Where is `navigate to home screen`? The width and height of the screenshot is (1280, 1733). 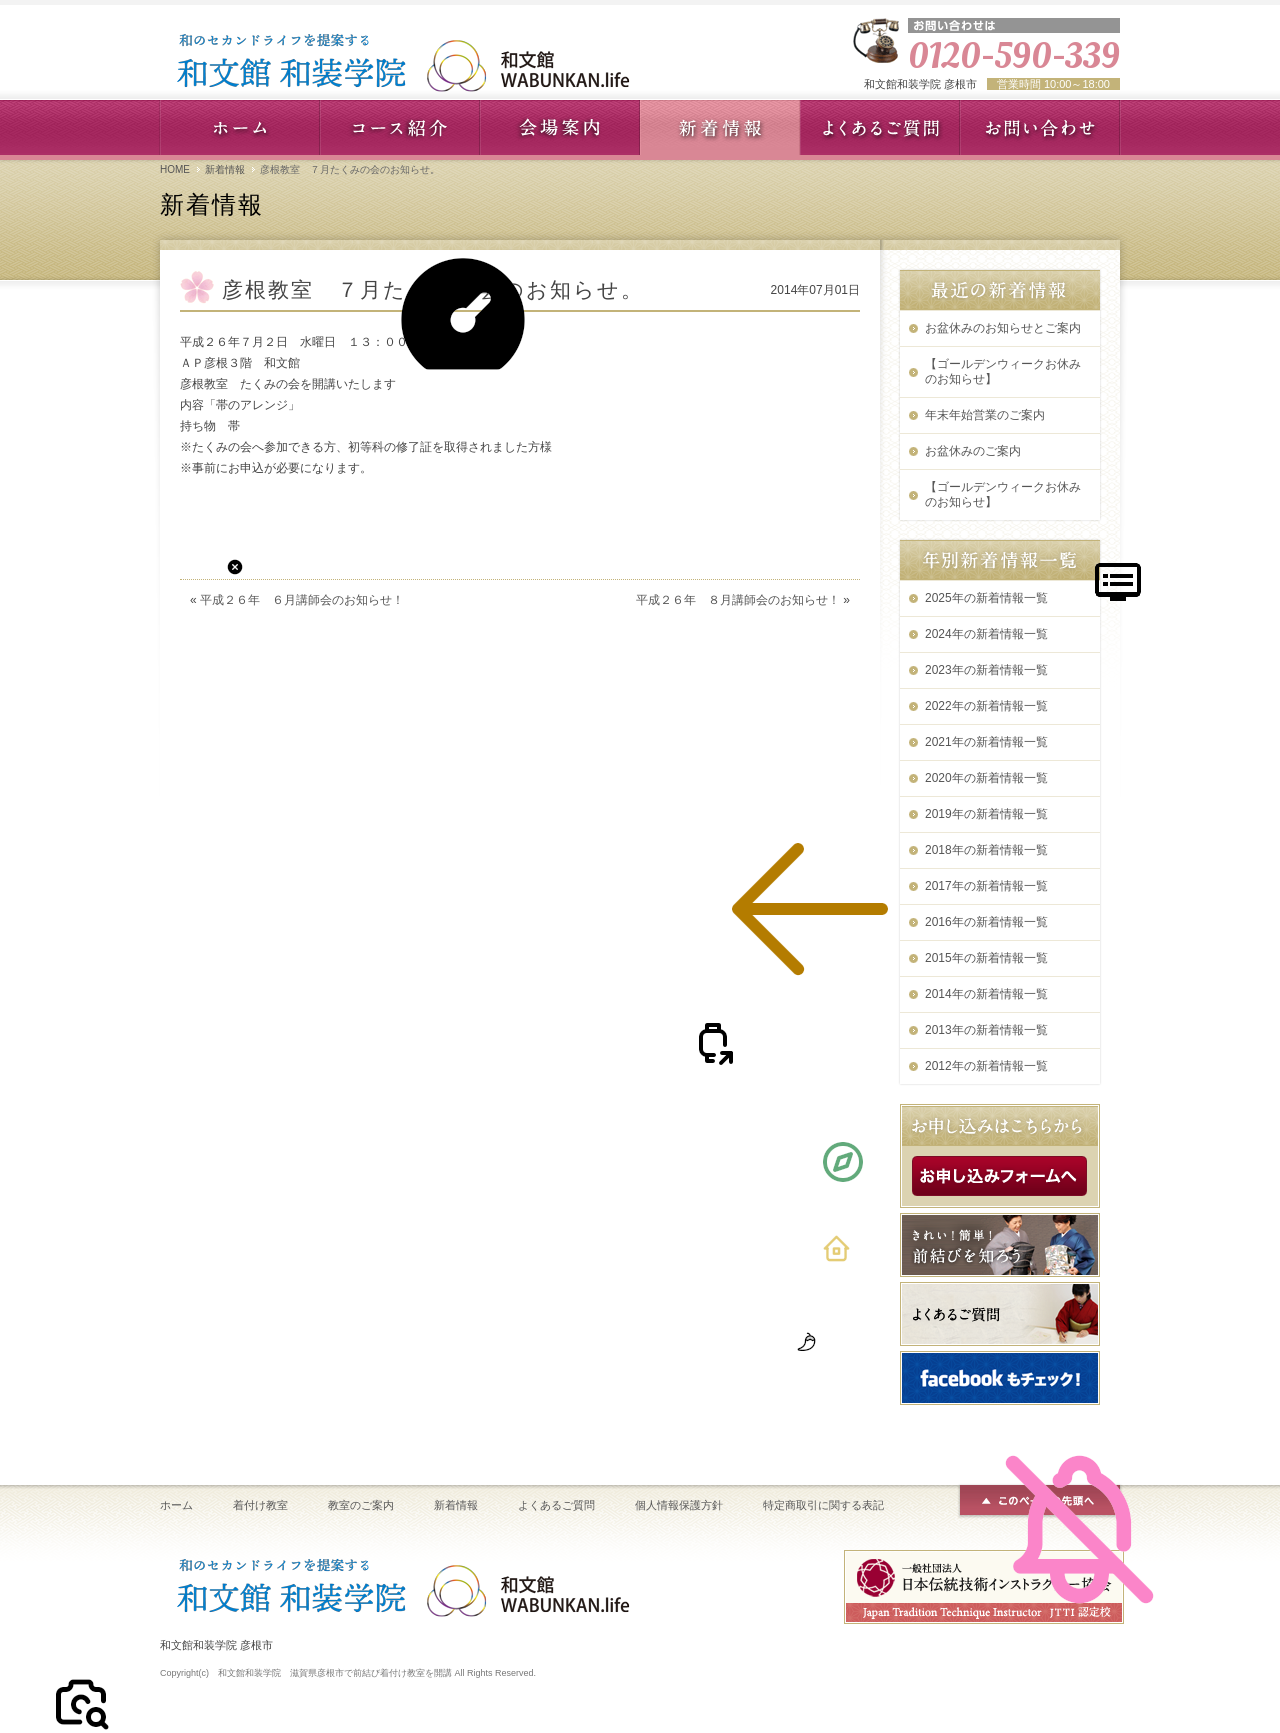 navigate to home screen is located at coordinates (836, 1248).